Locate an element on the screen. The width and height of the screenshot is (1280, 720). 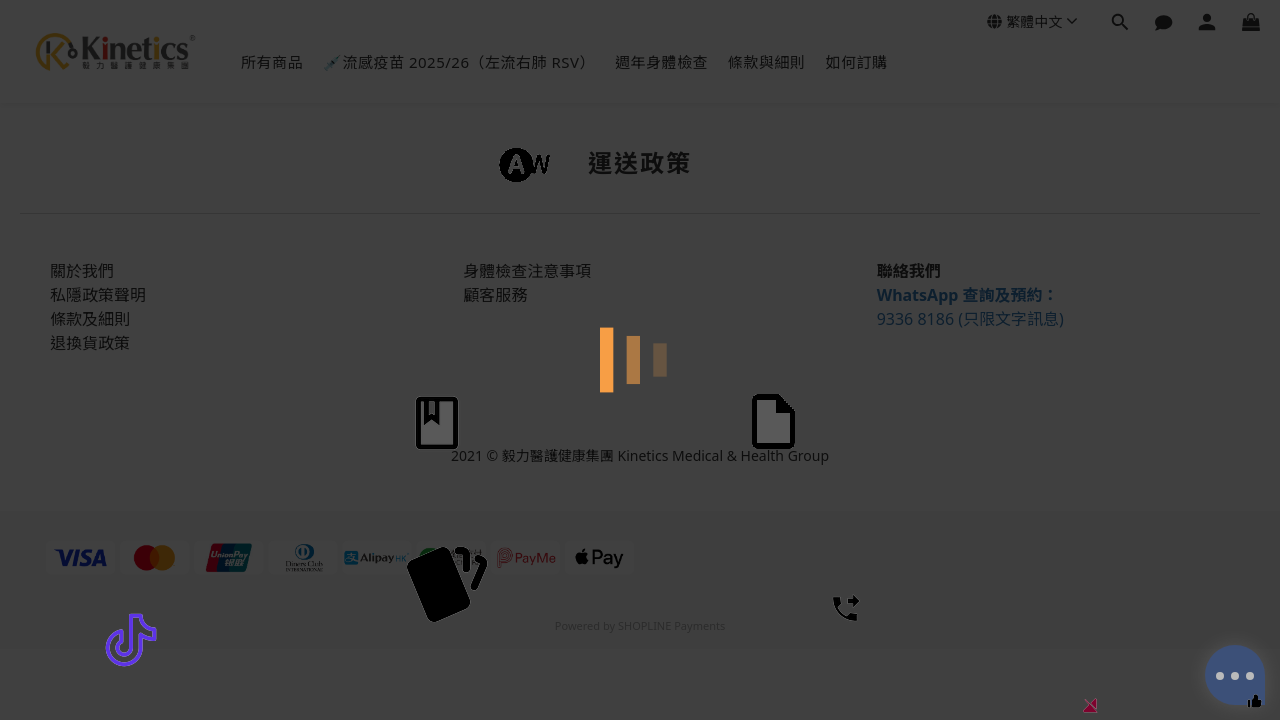
open your library or reading list is located at coordinates (437, 423).